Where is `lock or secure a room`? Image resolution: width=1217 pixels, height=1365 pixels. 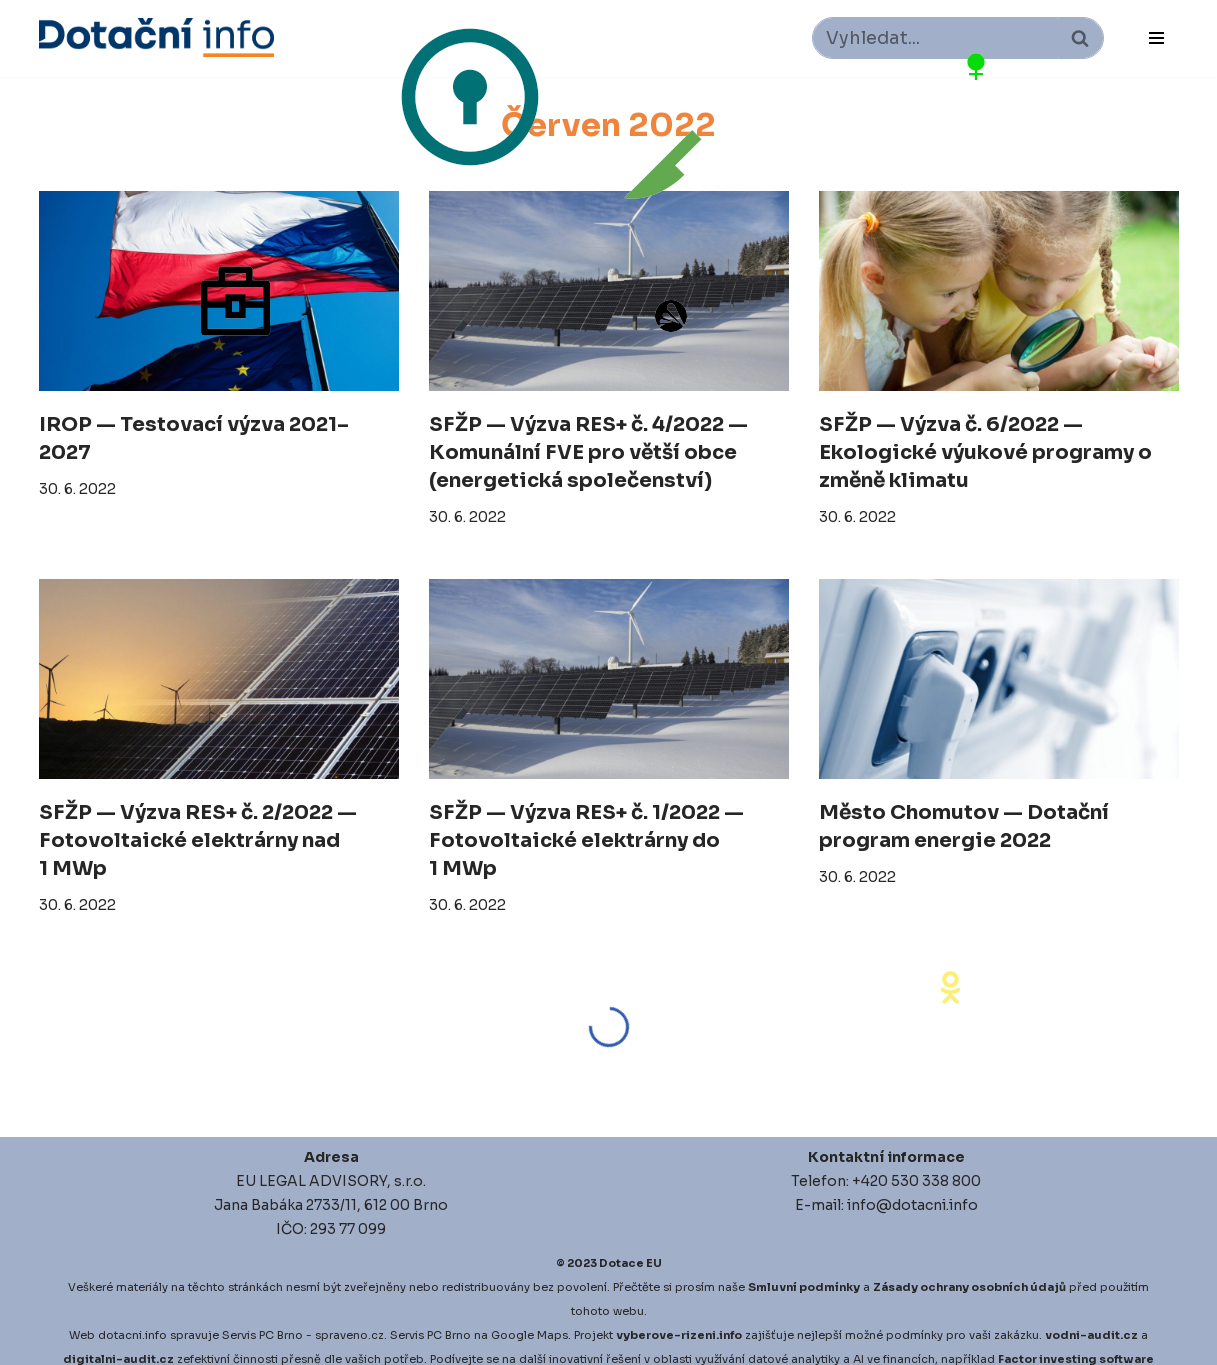 lock or secure a room is located at coordinates (470, 97).